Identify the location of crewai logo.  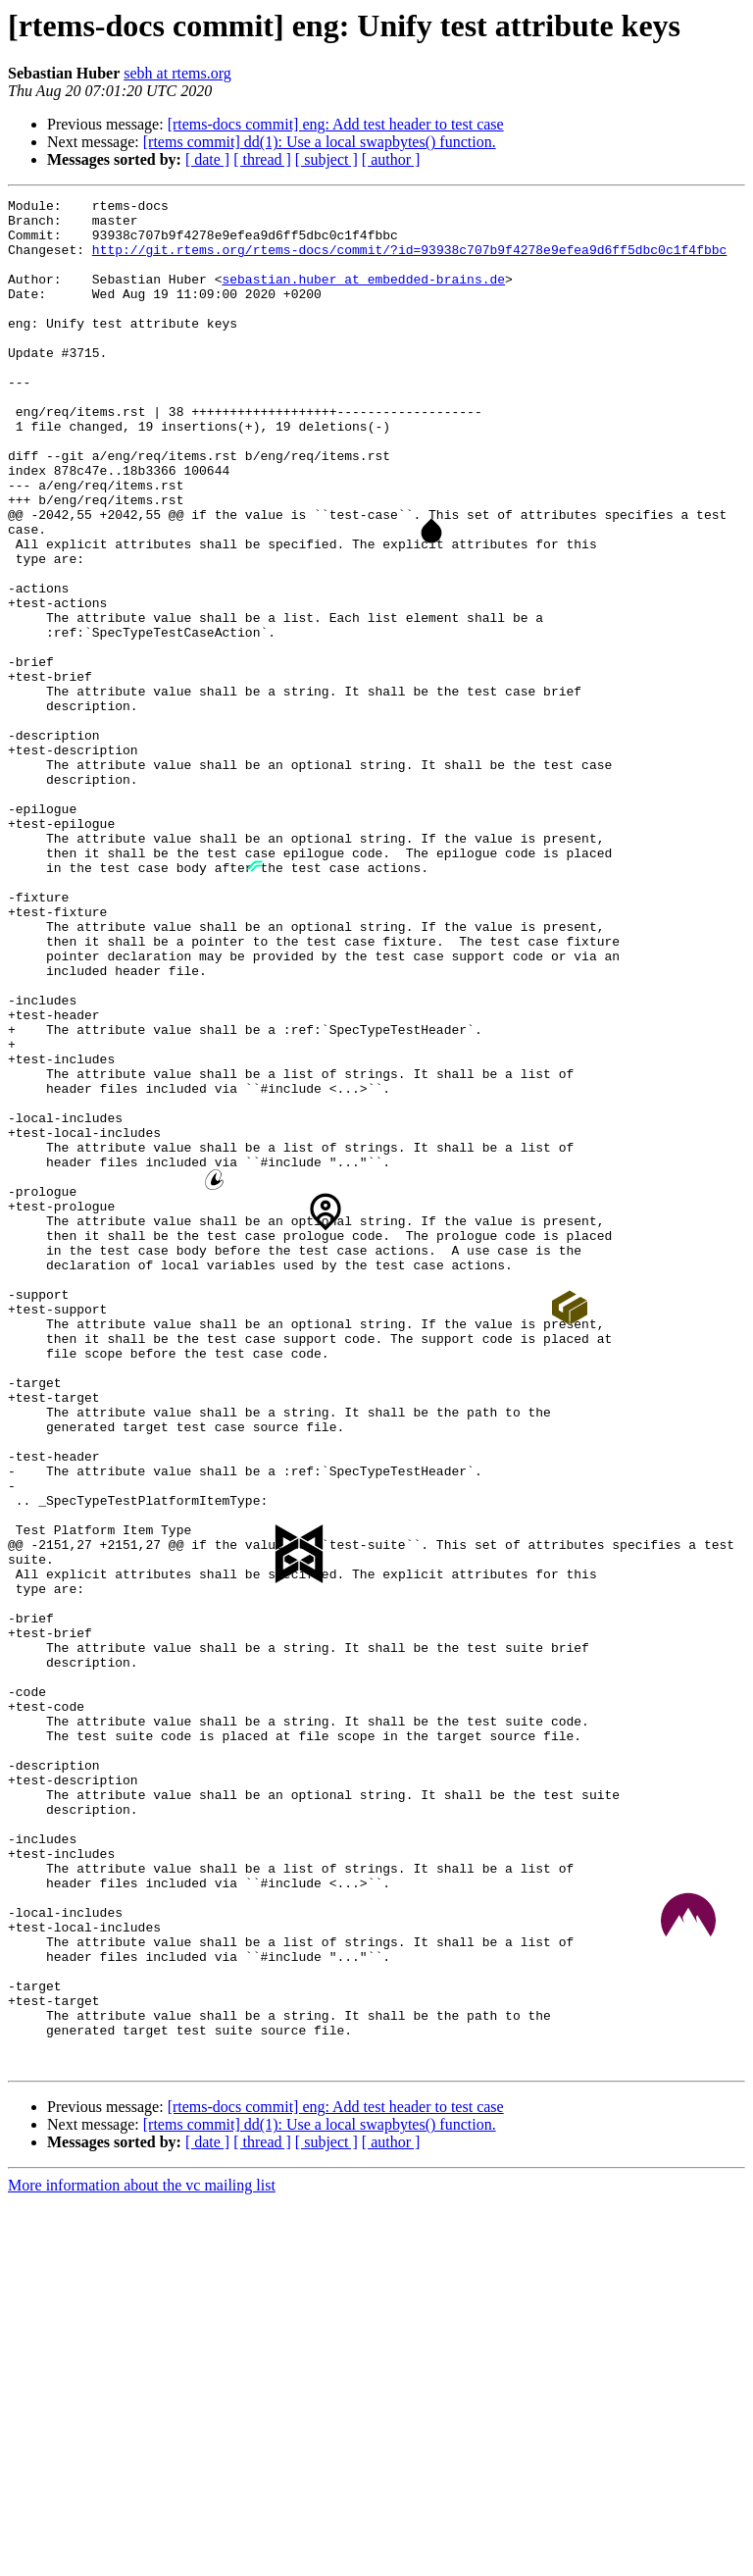
(214, 1179).